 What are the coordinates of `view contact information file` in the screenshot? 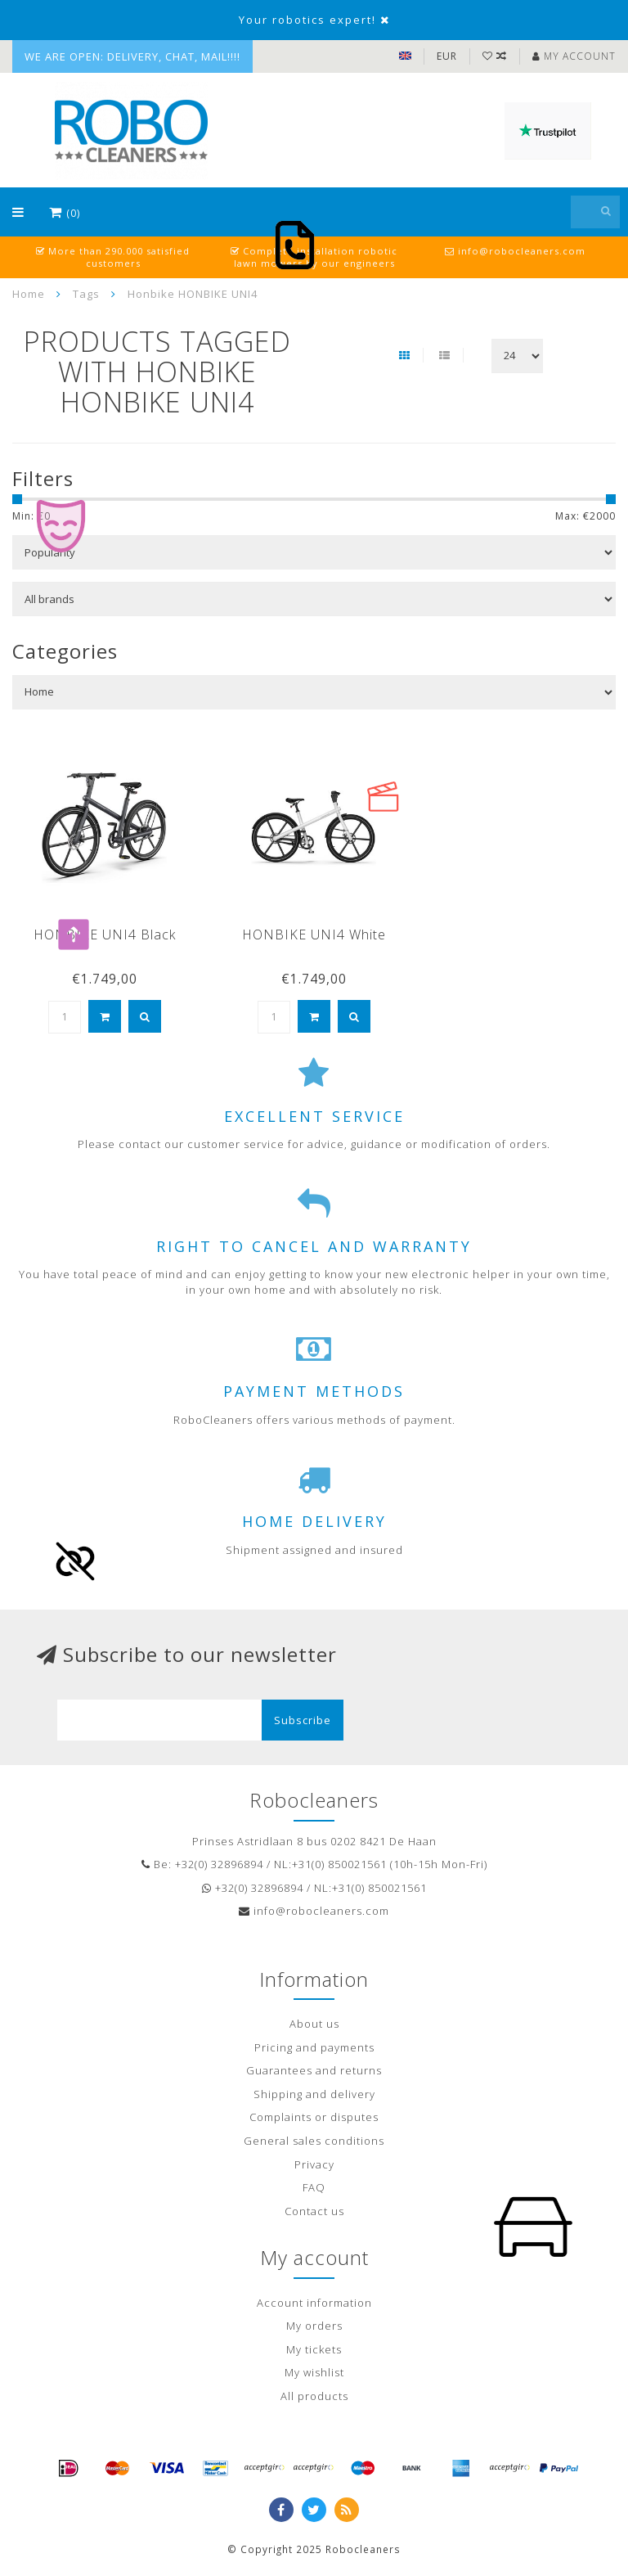 It's located at (294, 245).